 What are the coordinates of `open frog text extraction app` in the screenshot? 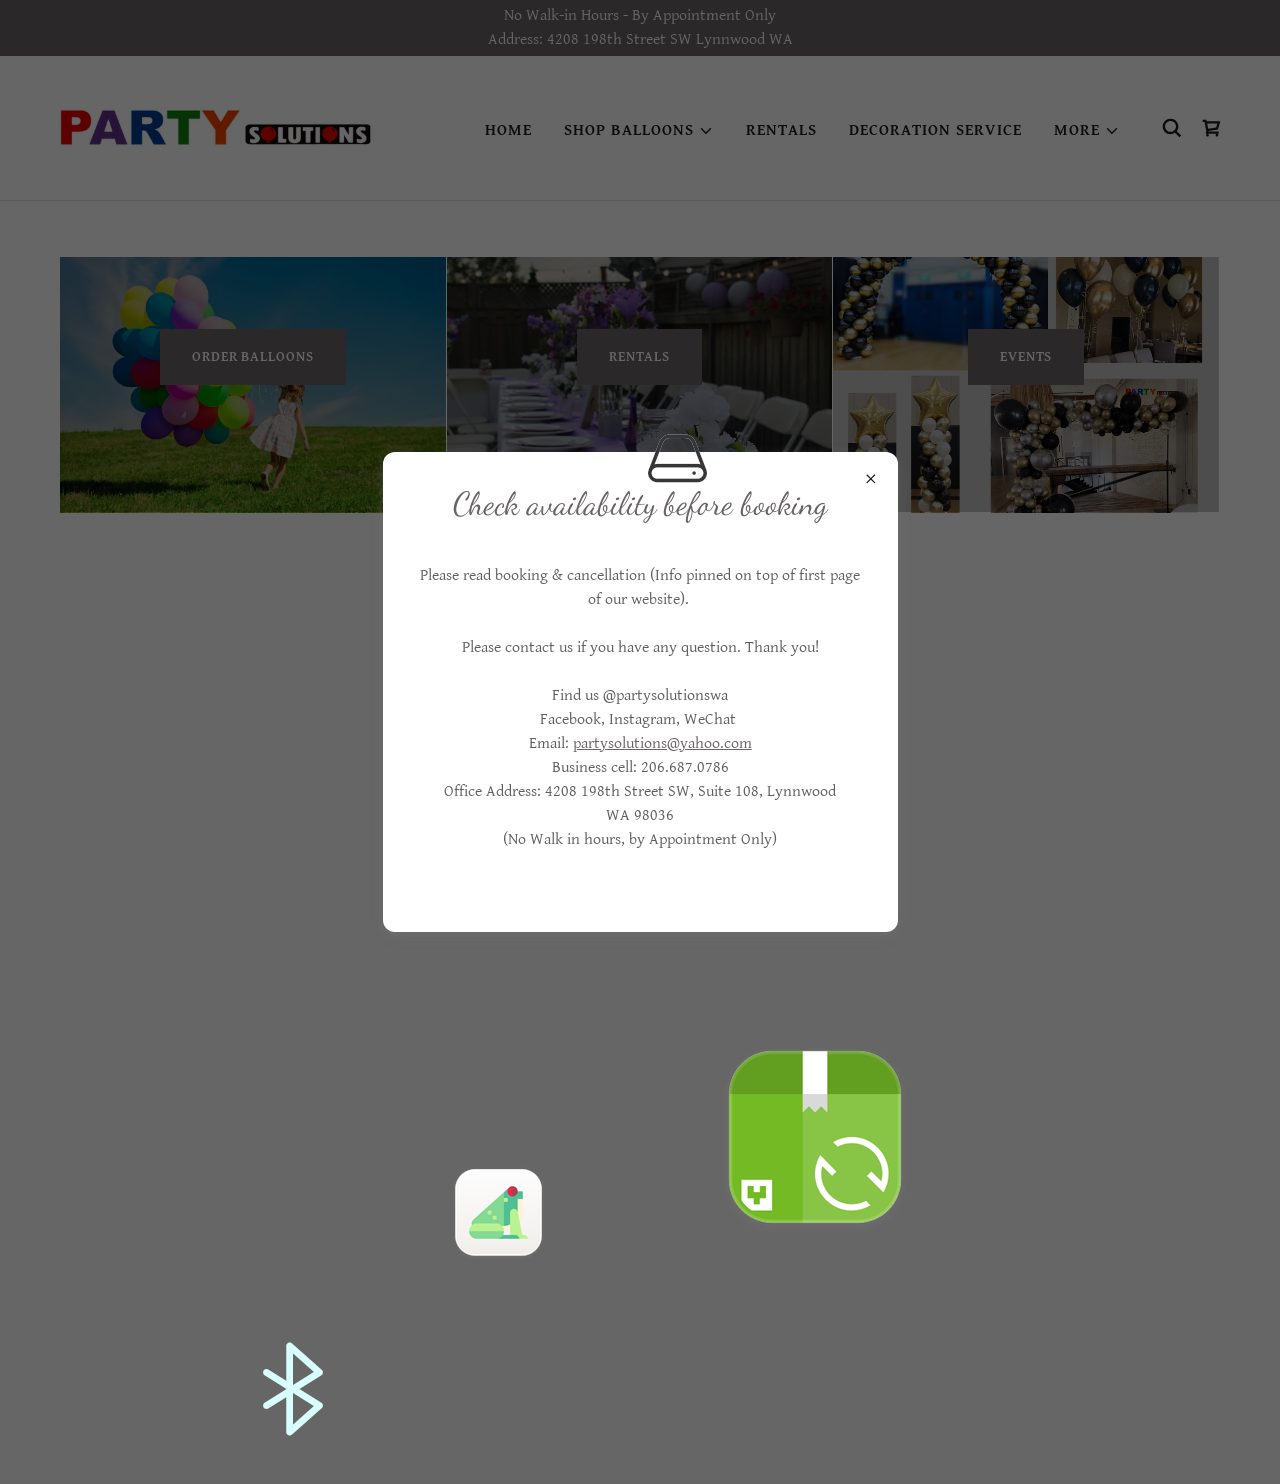 It's located at (498, 1212).